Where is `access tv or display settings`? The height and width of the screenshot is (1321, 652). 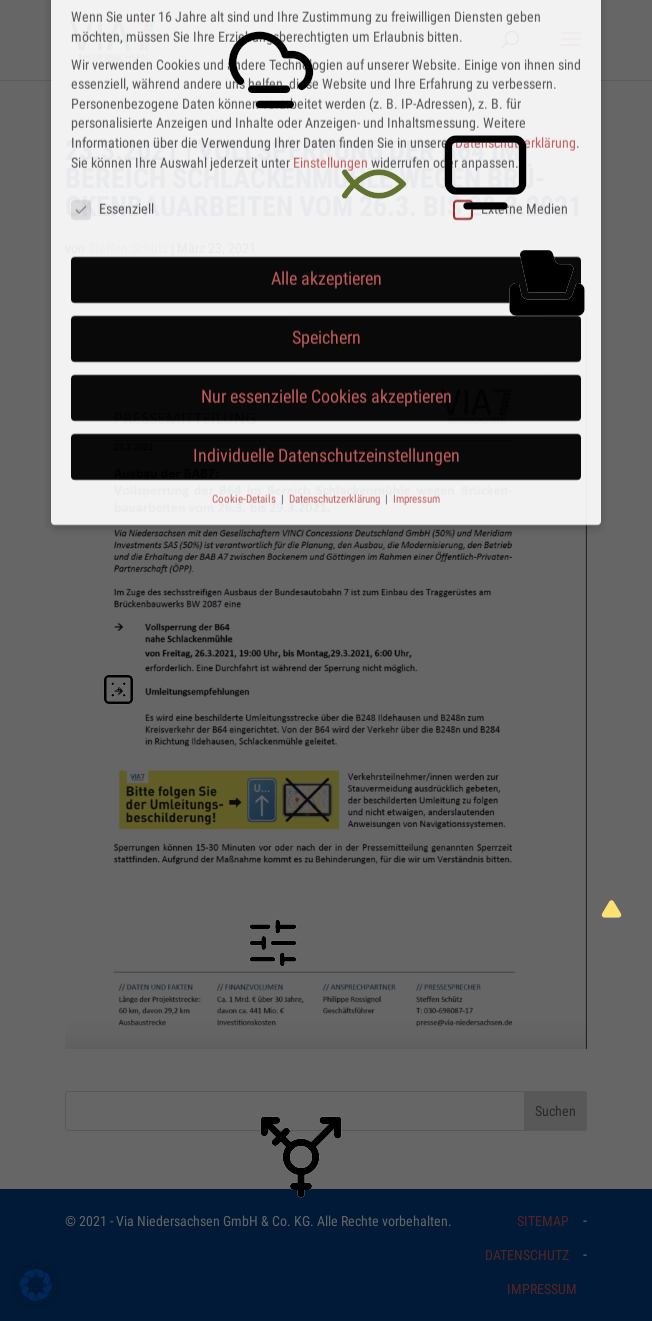
access tv or display settings is located at coordinates (485, 172).